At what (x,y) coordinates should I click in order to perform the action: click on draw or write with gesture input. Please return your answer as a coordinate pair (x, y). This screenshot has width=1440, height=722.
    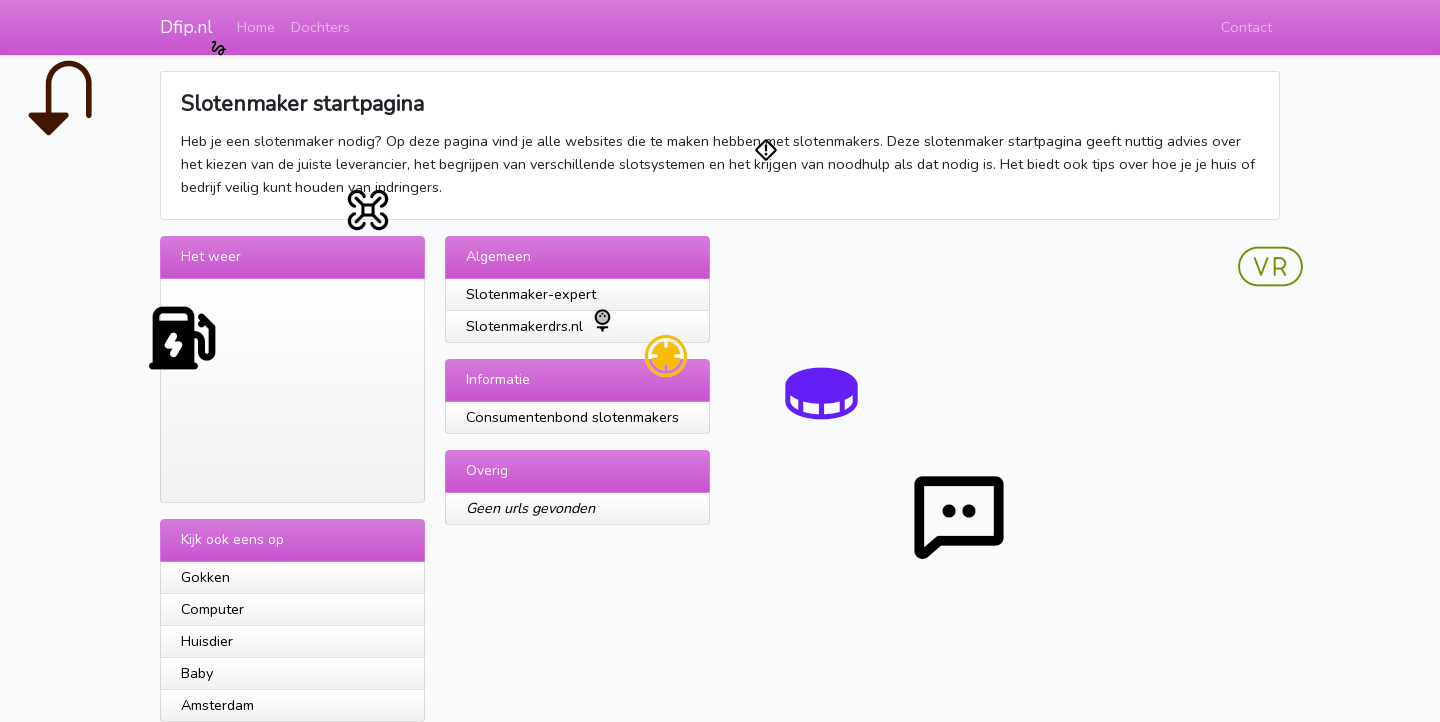
    Looking at the image, I should click on (219, 48).